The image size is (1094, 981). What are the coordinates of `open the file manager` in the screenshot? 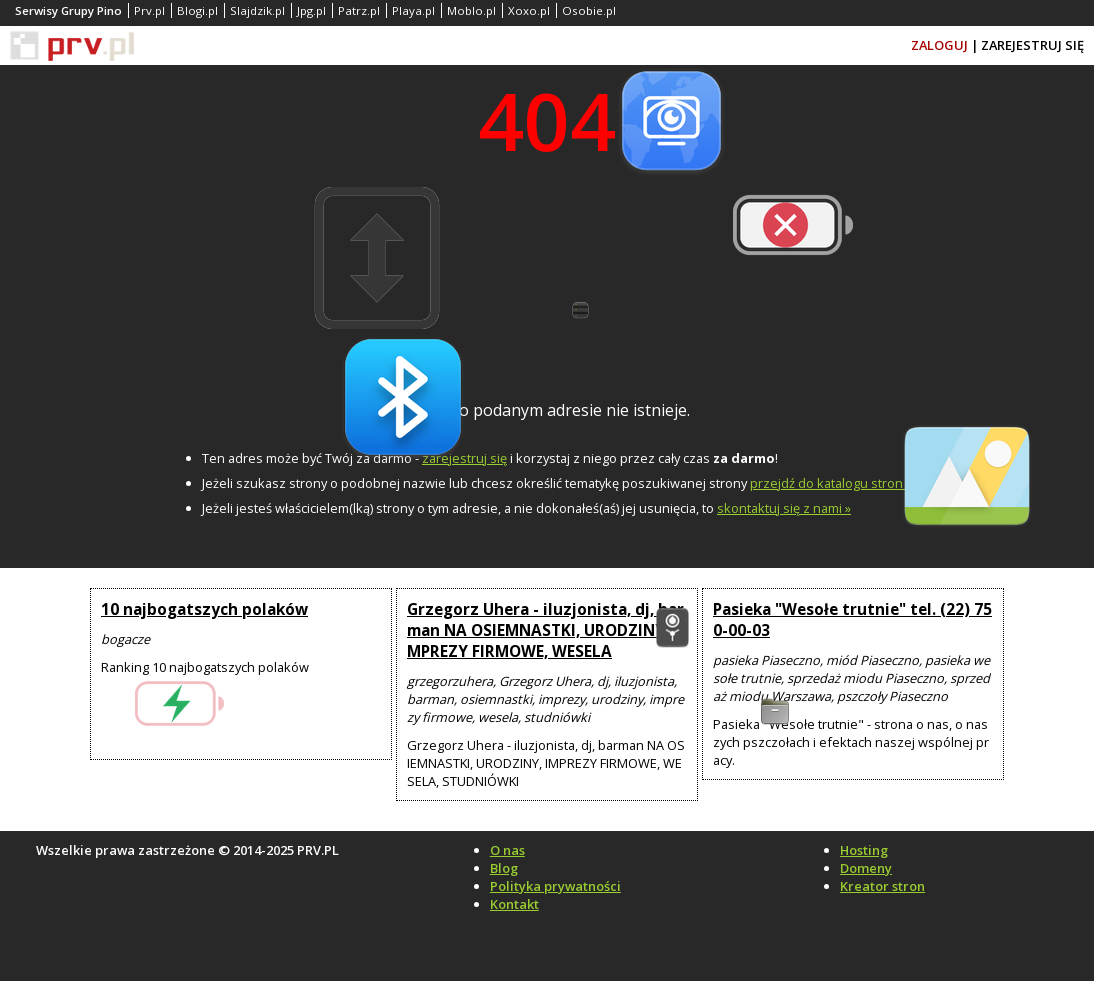 It's located at (775, 711).